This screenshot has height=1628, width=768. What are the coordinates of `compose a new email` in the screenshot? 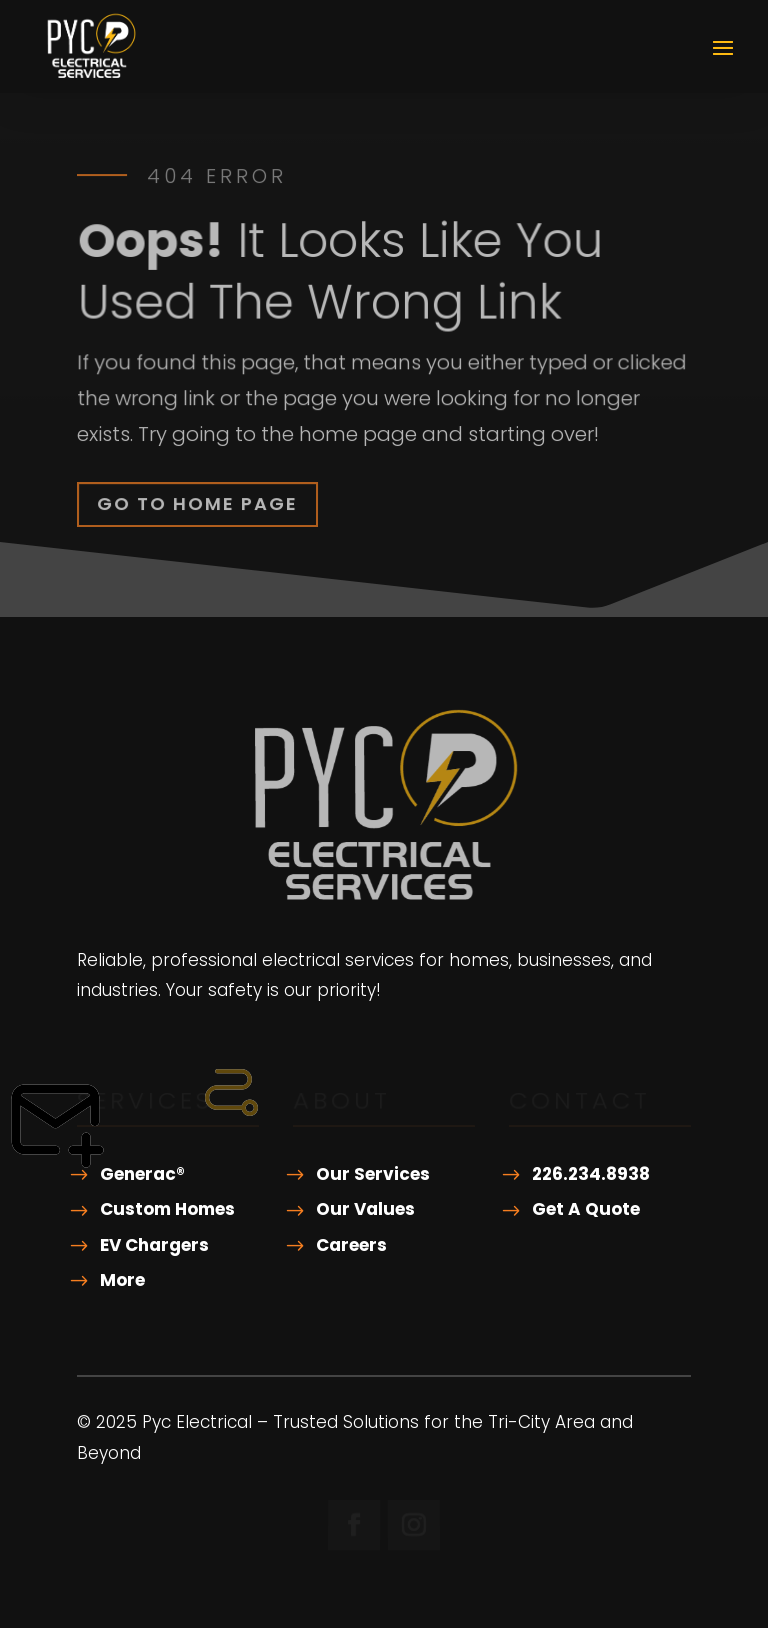 It's located at (55, 1119).